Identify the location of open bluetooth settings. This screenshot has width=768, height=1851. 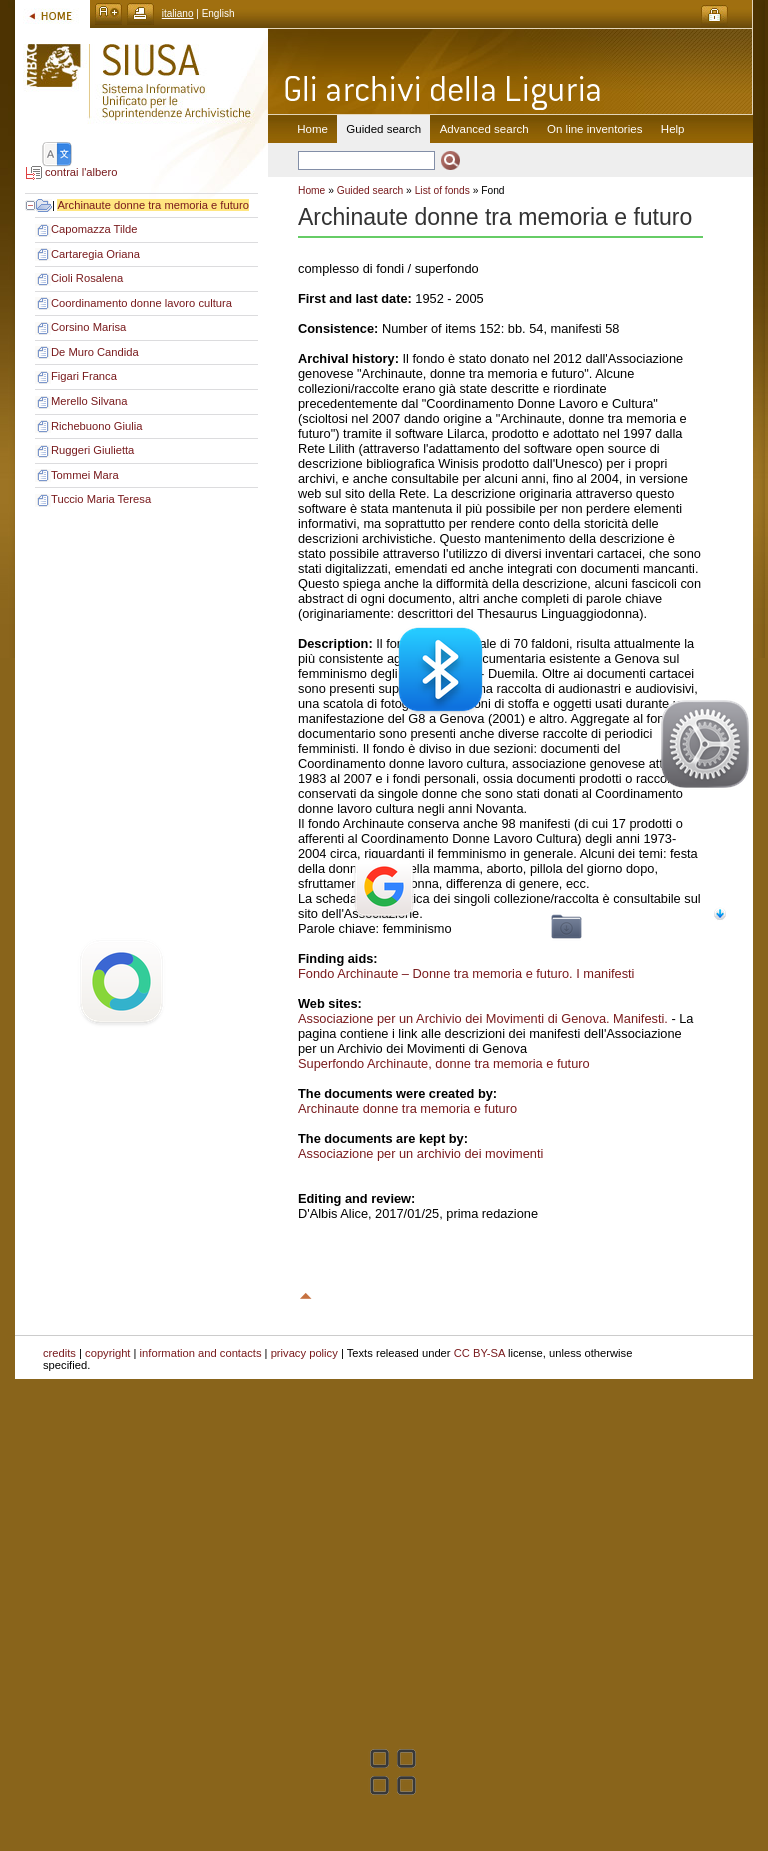
(440, 669).